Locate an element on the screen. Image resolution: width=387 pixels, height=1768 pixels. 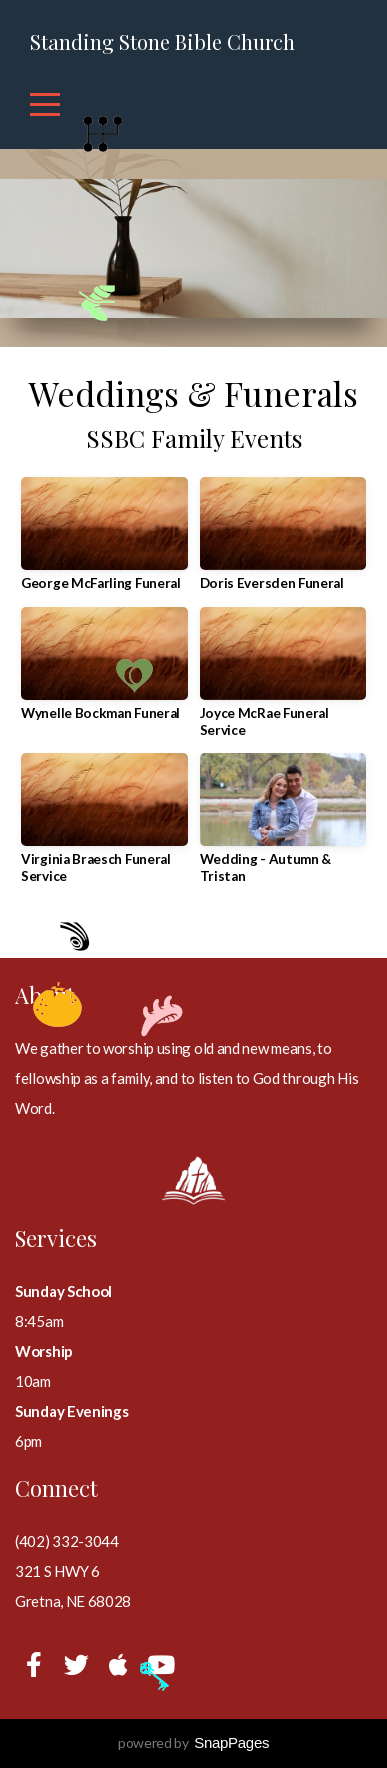
select shell or fossil item in game inventory is located at coordinates (162, 1016).